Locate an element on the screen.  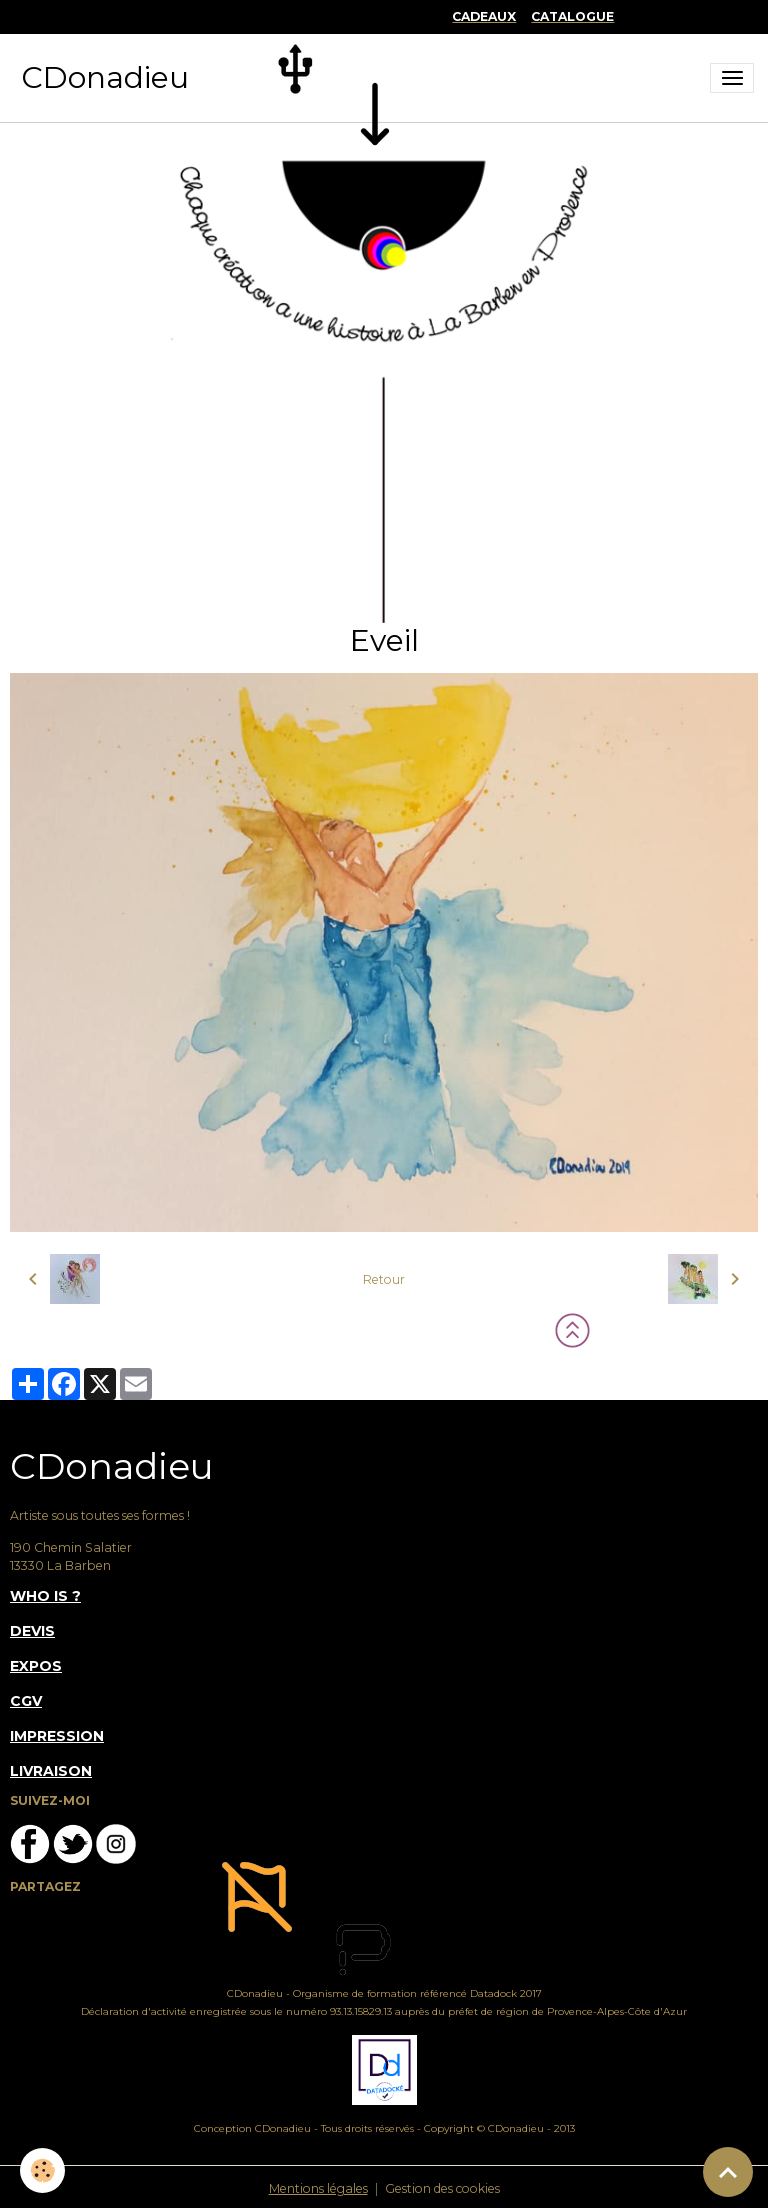
connect a USB device is located at coordinates (295, 69).